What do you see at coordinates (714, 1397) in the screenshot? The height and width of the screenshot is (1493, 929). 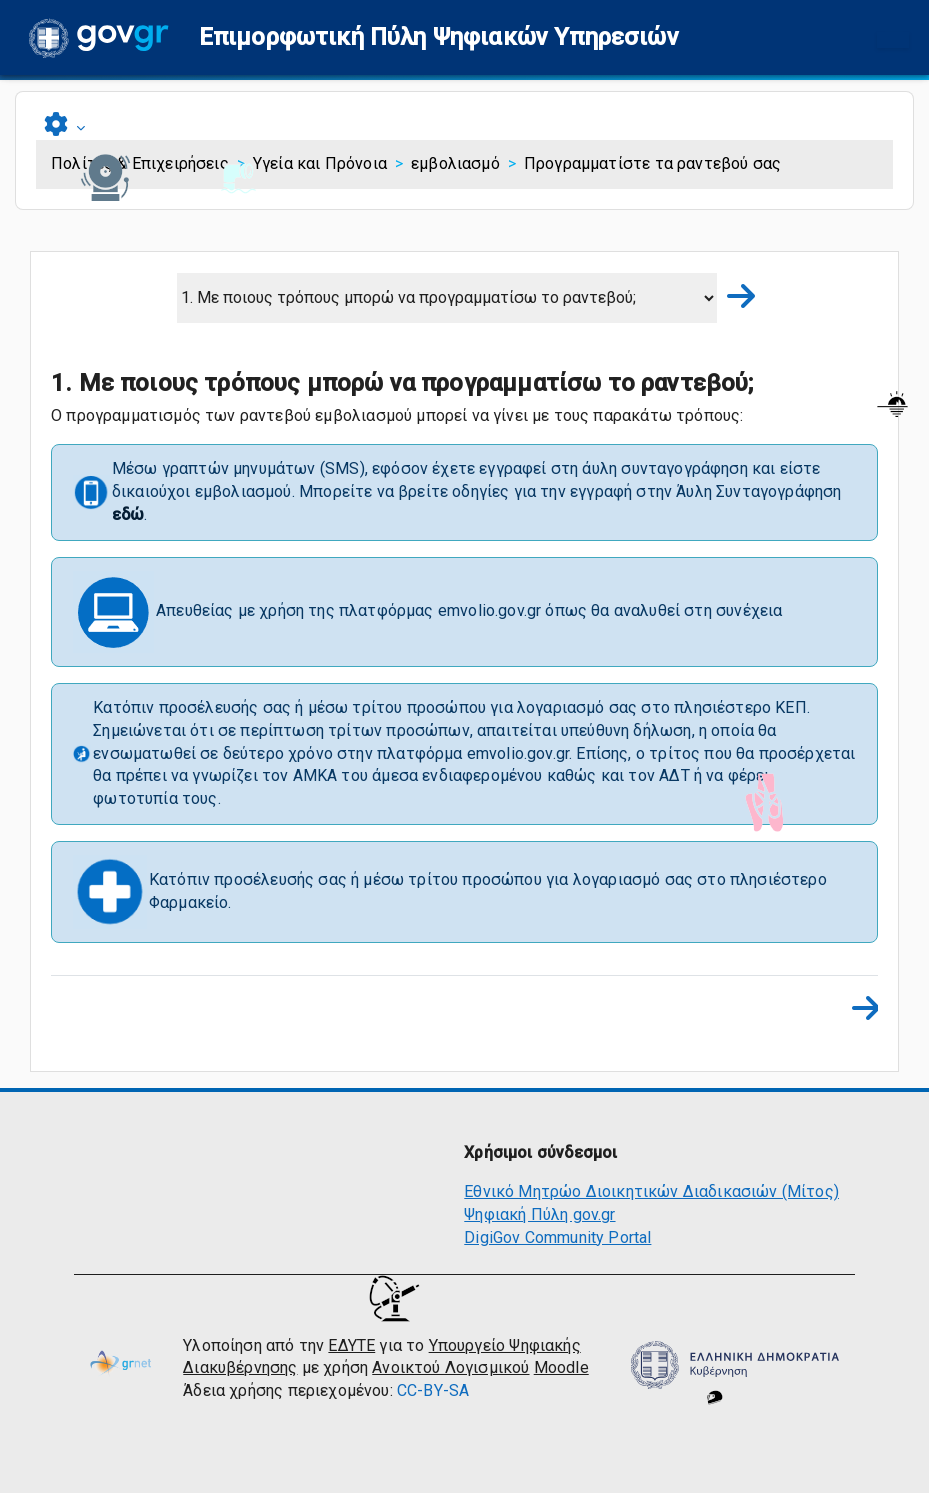 I see `select motorcycle helmet gear` at bounding box center [714, 1397].